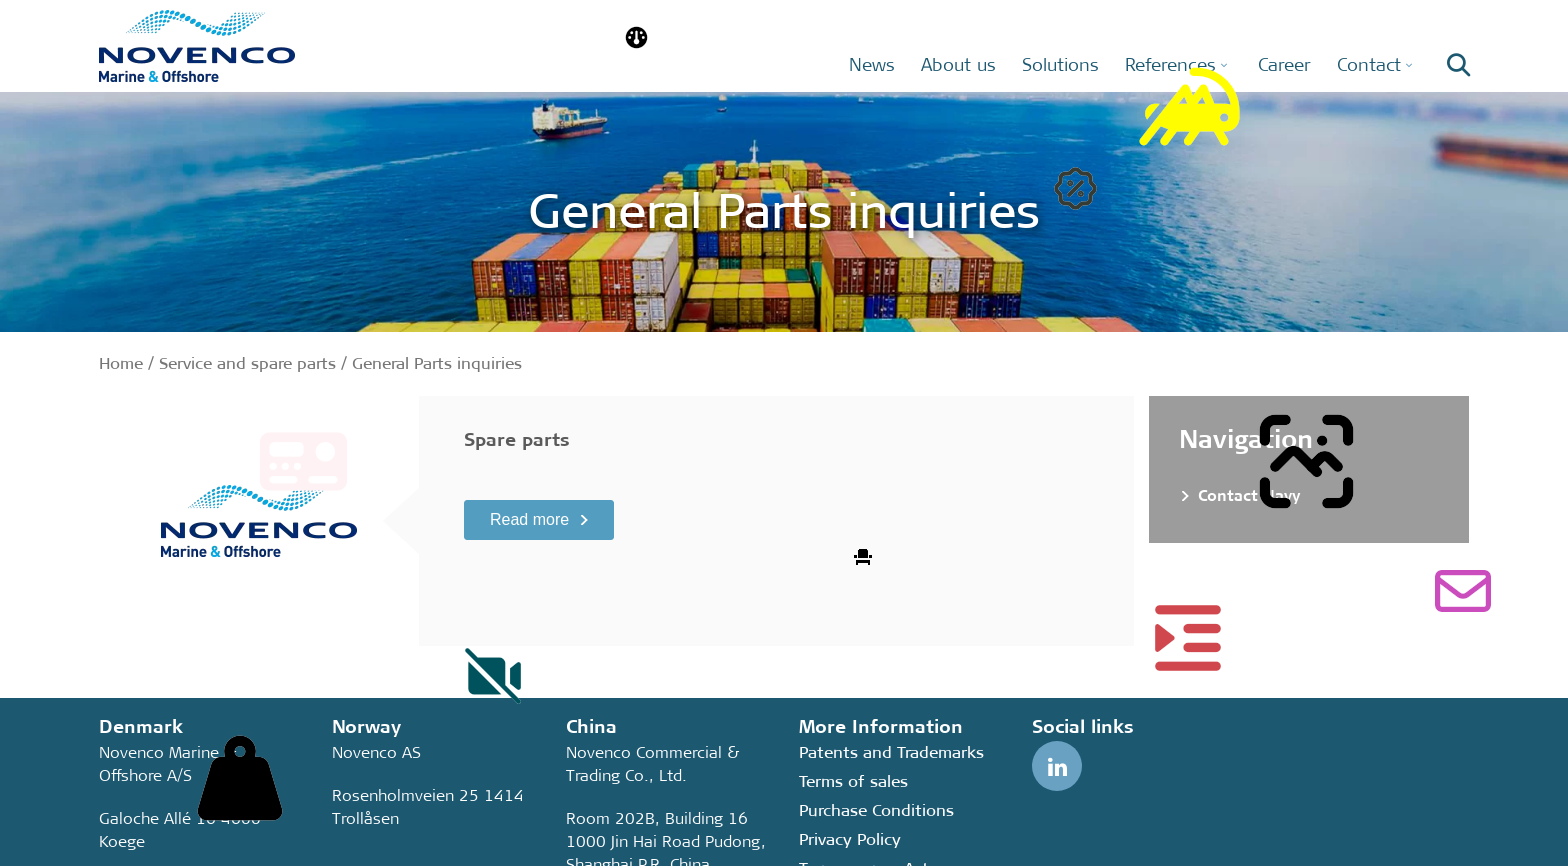  Describe the element at coordinates (636, 37) in the screenshot. I see `view current performance or speed level` at that location.